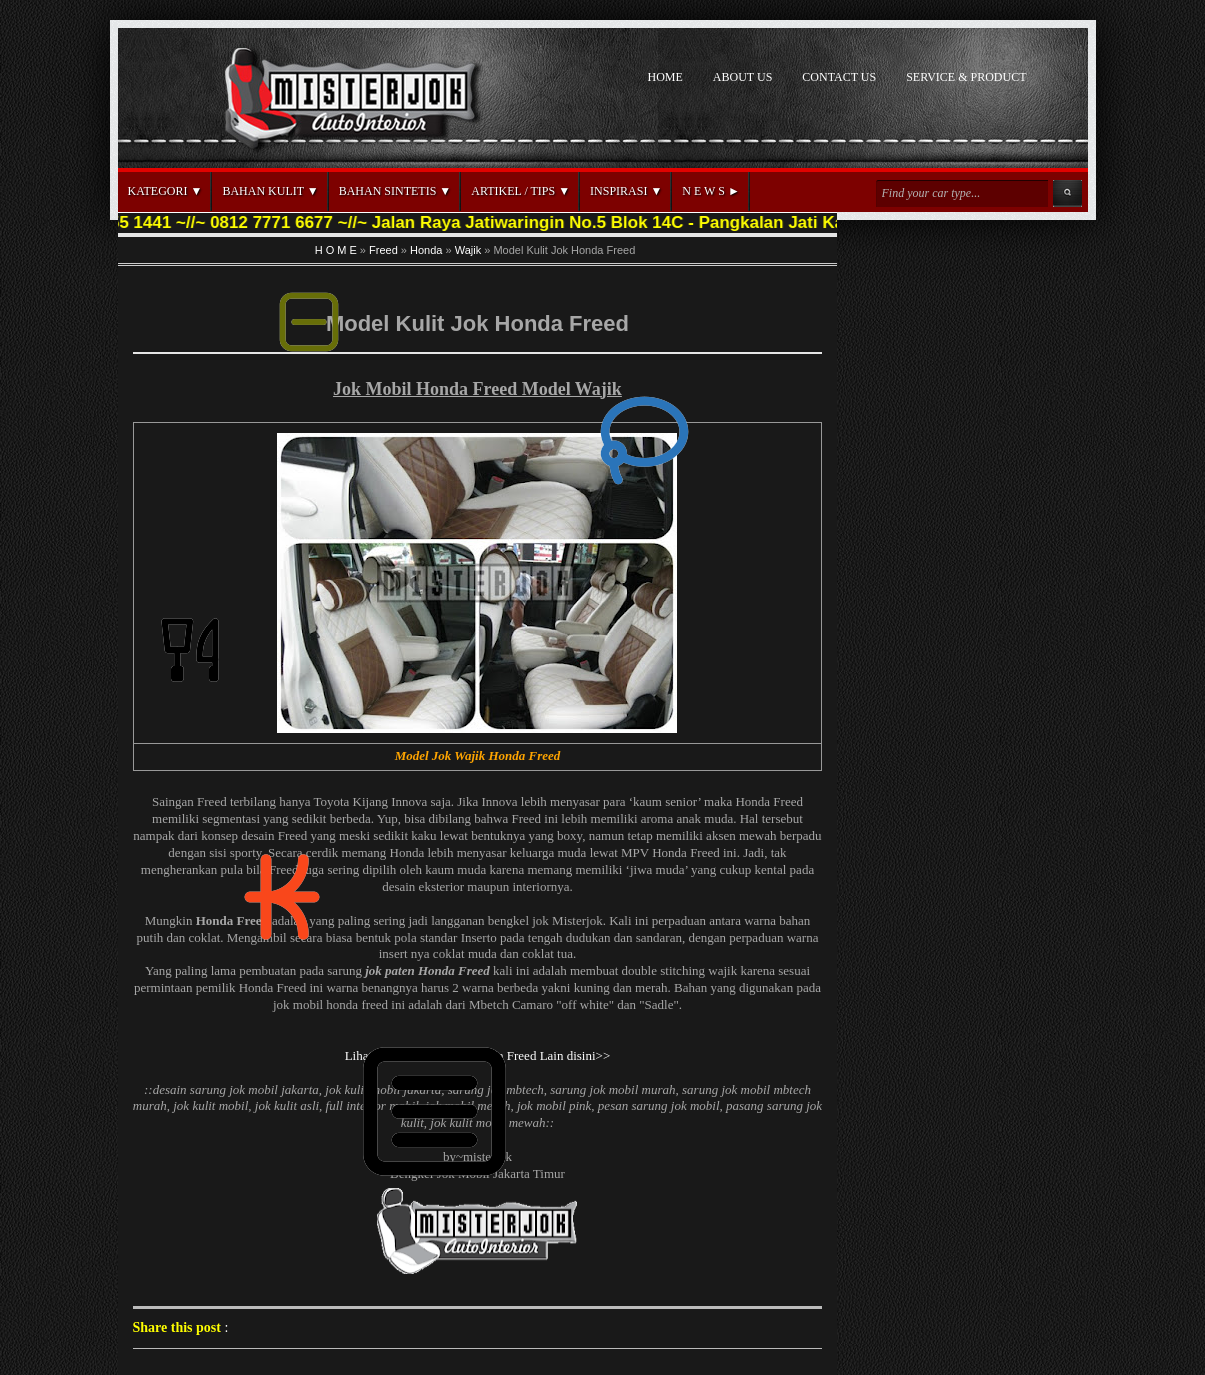 Image resolution: width=1205 pixels, height=1375 pixels. I want to click on select an irregular or freeform area, so click(644, 440).